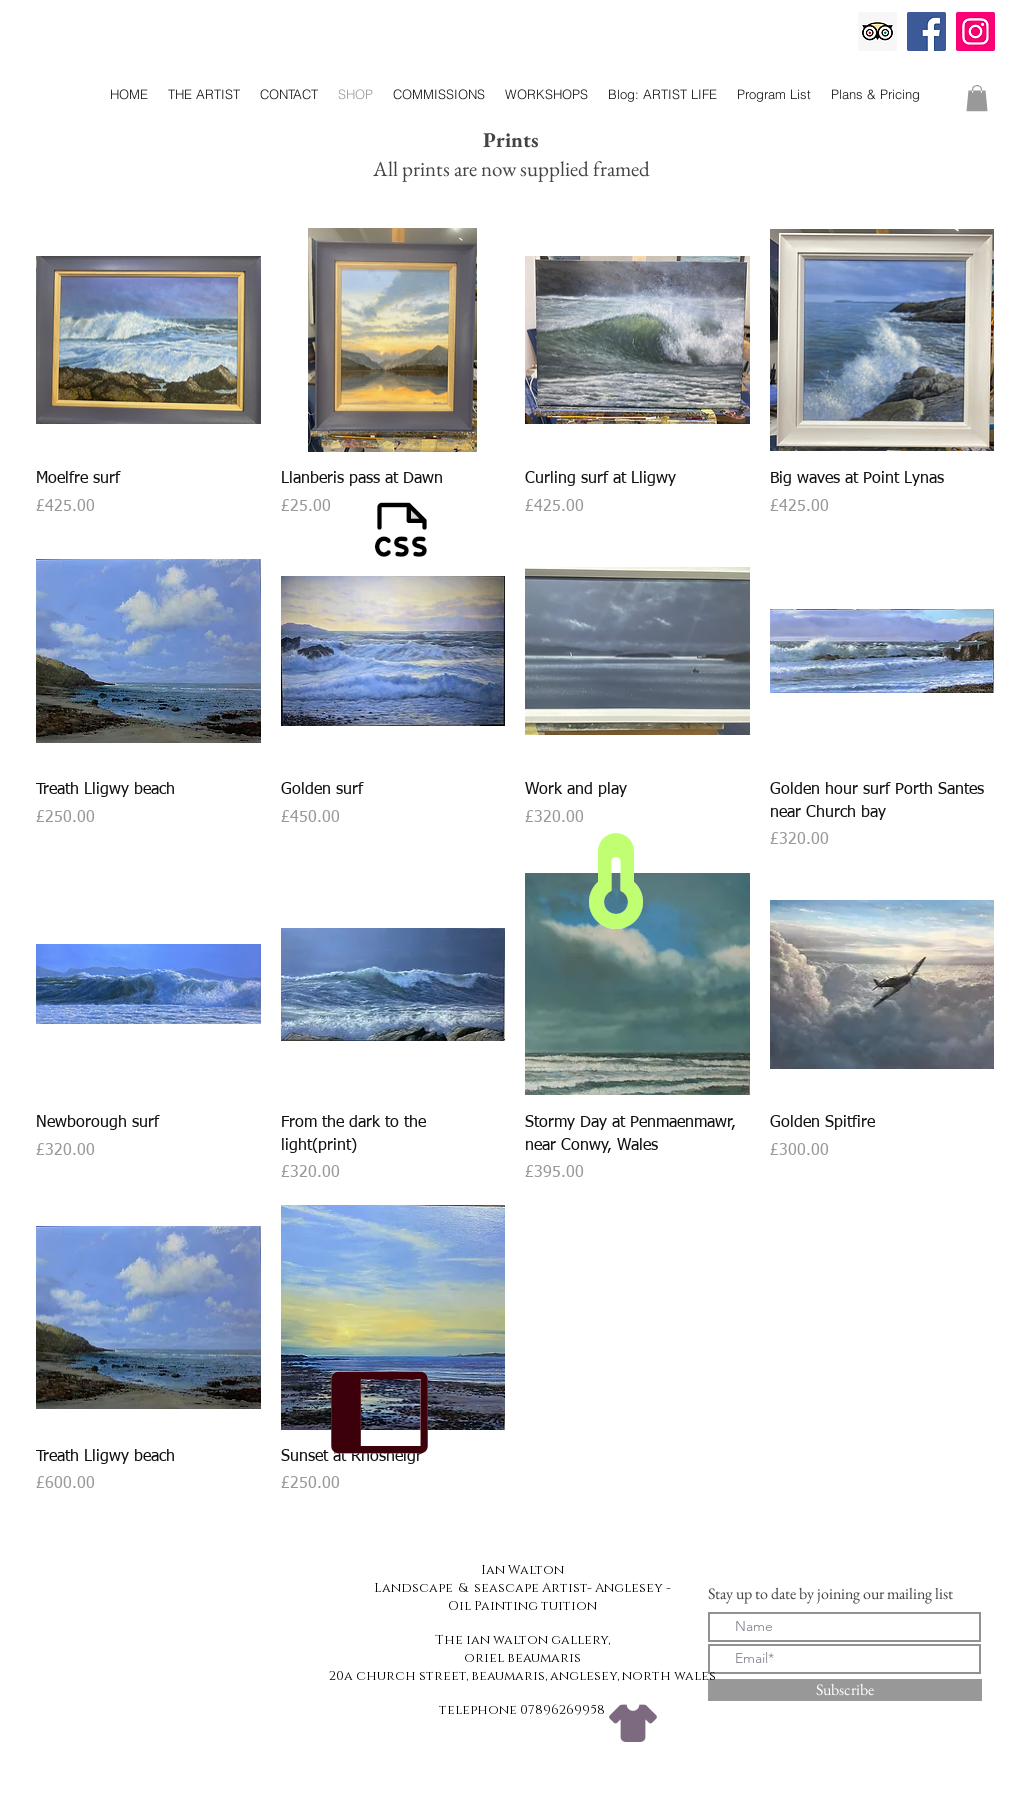  Describe the element at coordinates (633, 1722) in the screenshot. I see `browse clothing or apparel items` at that location.